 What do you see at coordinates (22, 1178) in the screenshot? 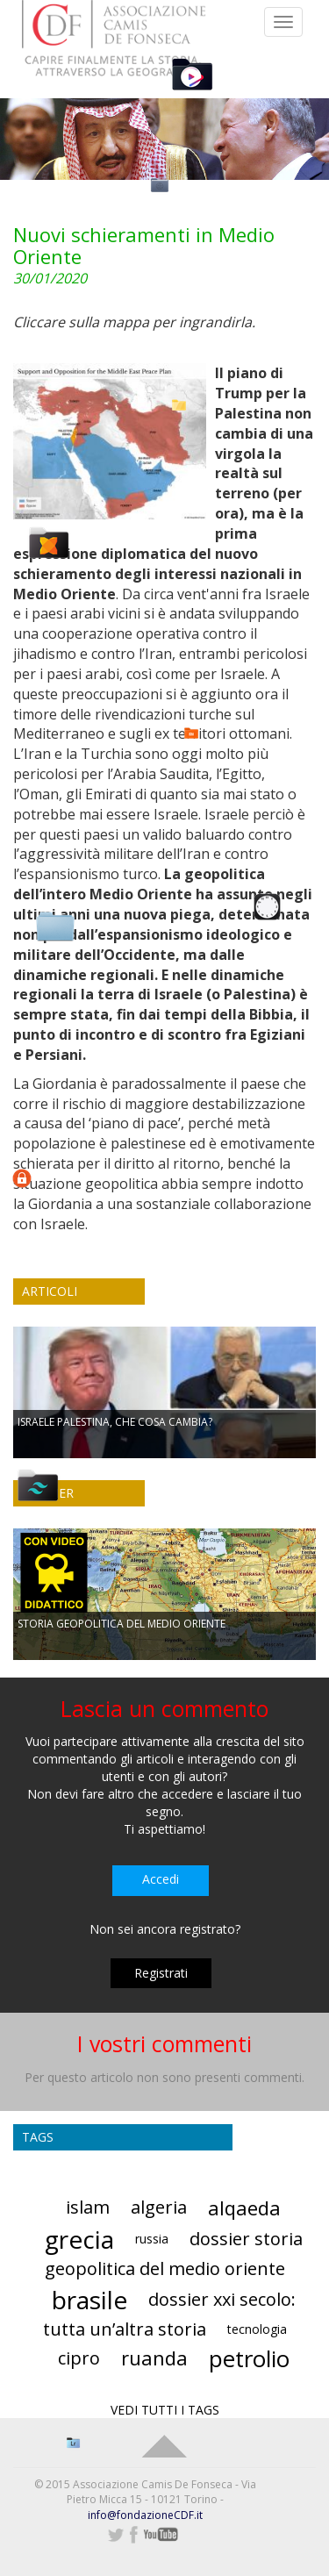
I see `lock the screen` at bounding box center [22, 1178].